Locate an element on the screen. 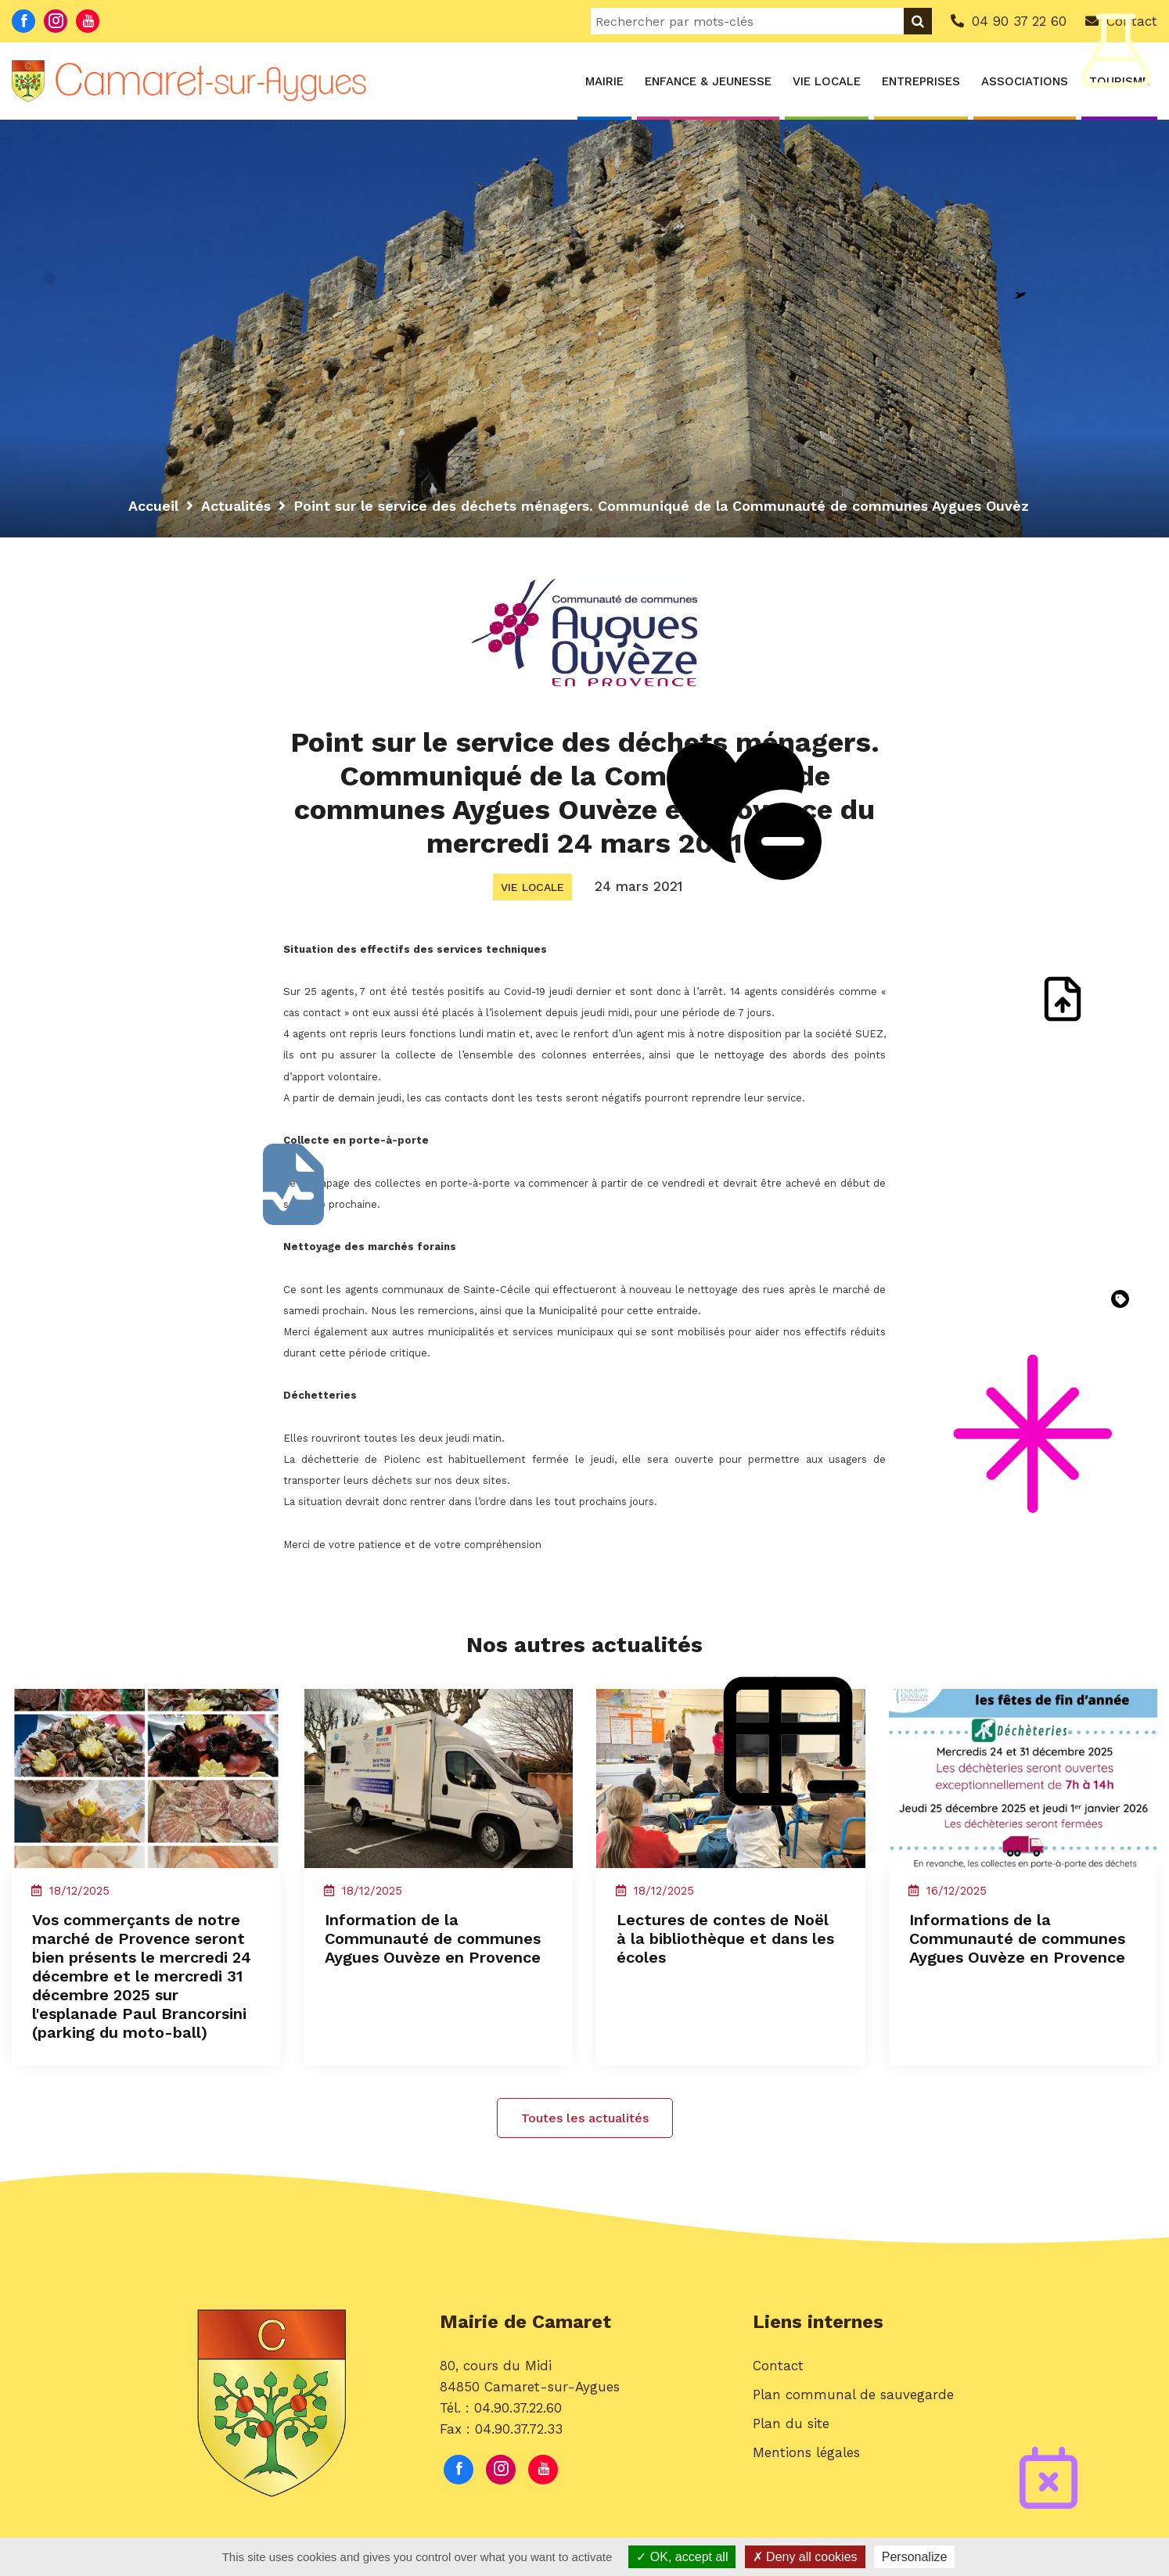 The image size is (1169, 2576). view audio or sound file is located at coordinates (293, 1184).